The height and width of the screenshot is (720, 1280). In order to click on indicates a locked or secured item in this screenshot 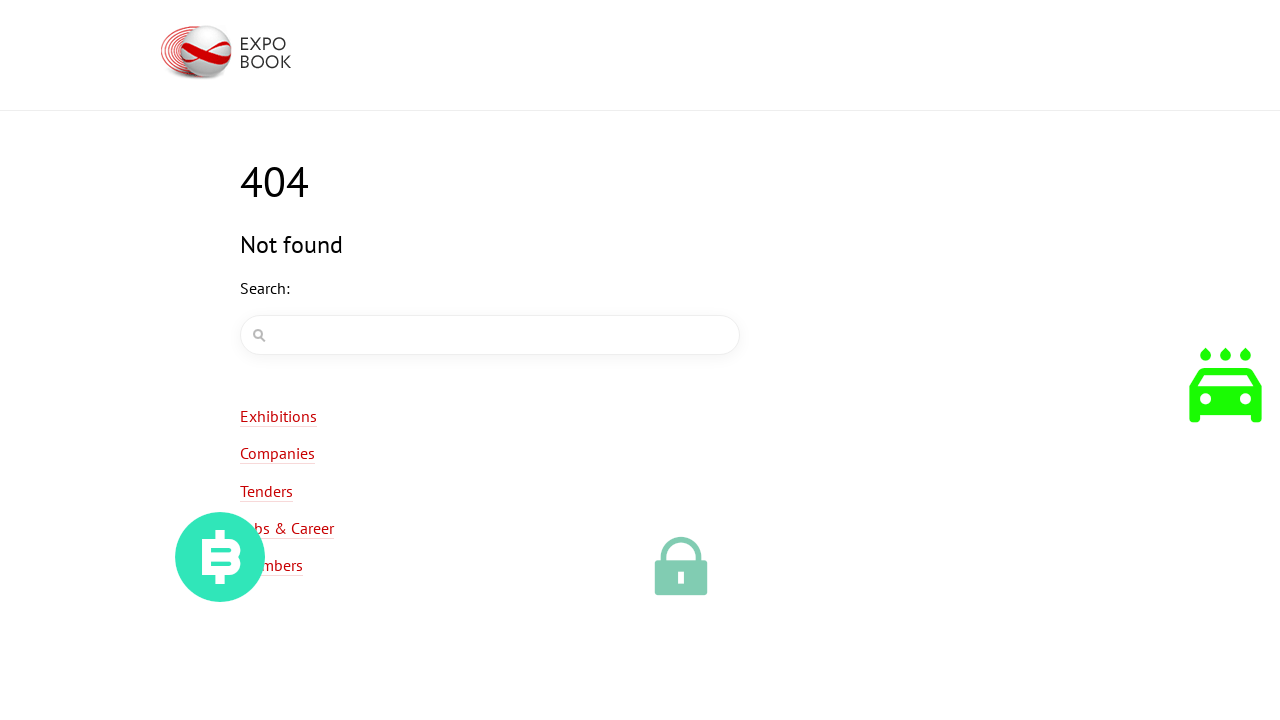, I will do `click(681, 566)`.